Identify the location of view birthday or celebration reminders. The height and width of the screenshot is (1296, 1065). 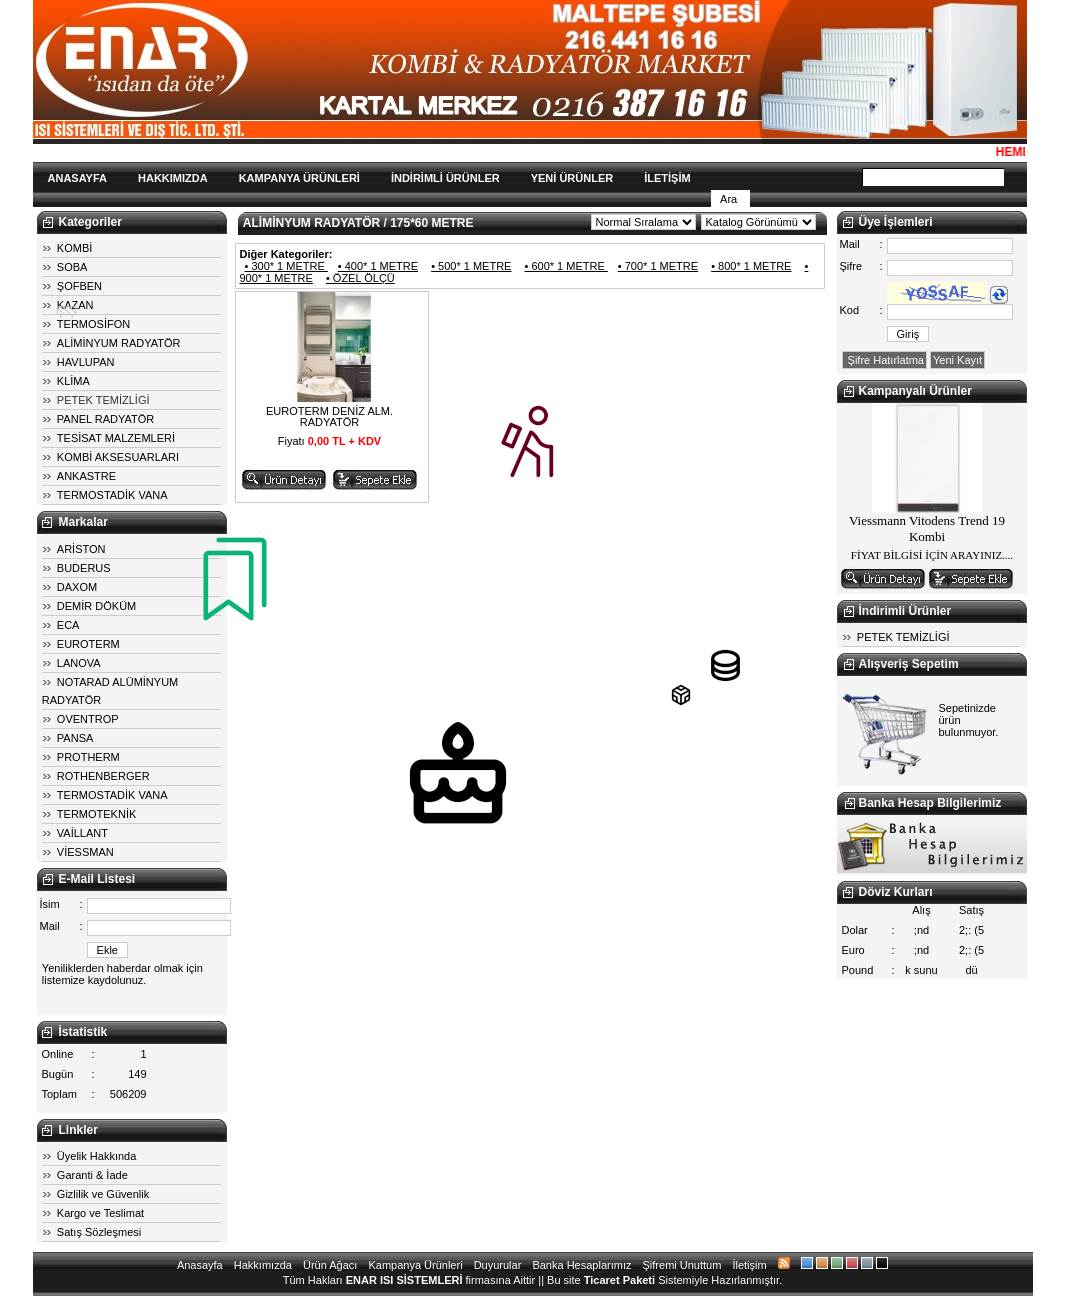
(458, 779).